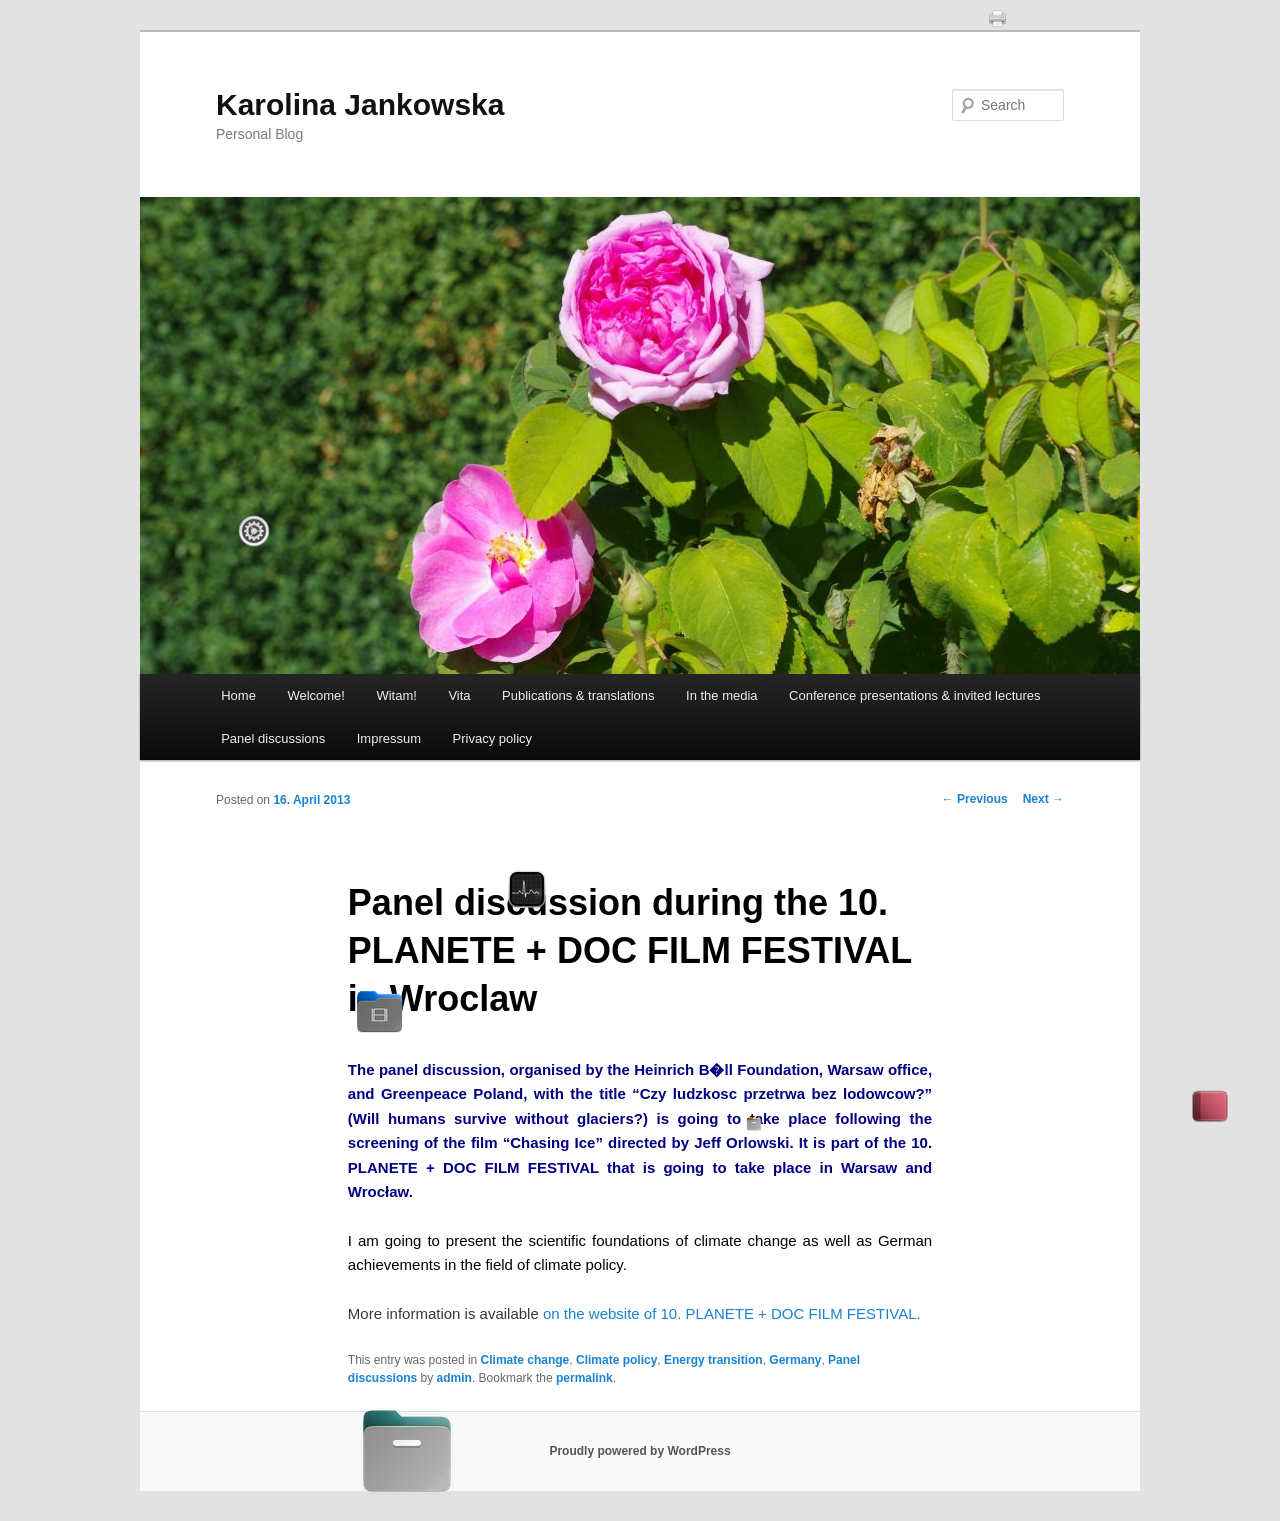  Describe the element at coordinates (379, 1011) in the screenshot. I see `open your videos folder` at that location.